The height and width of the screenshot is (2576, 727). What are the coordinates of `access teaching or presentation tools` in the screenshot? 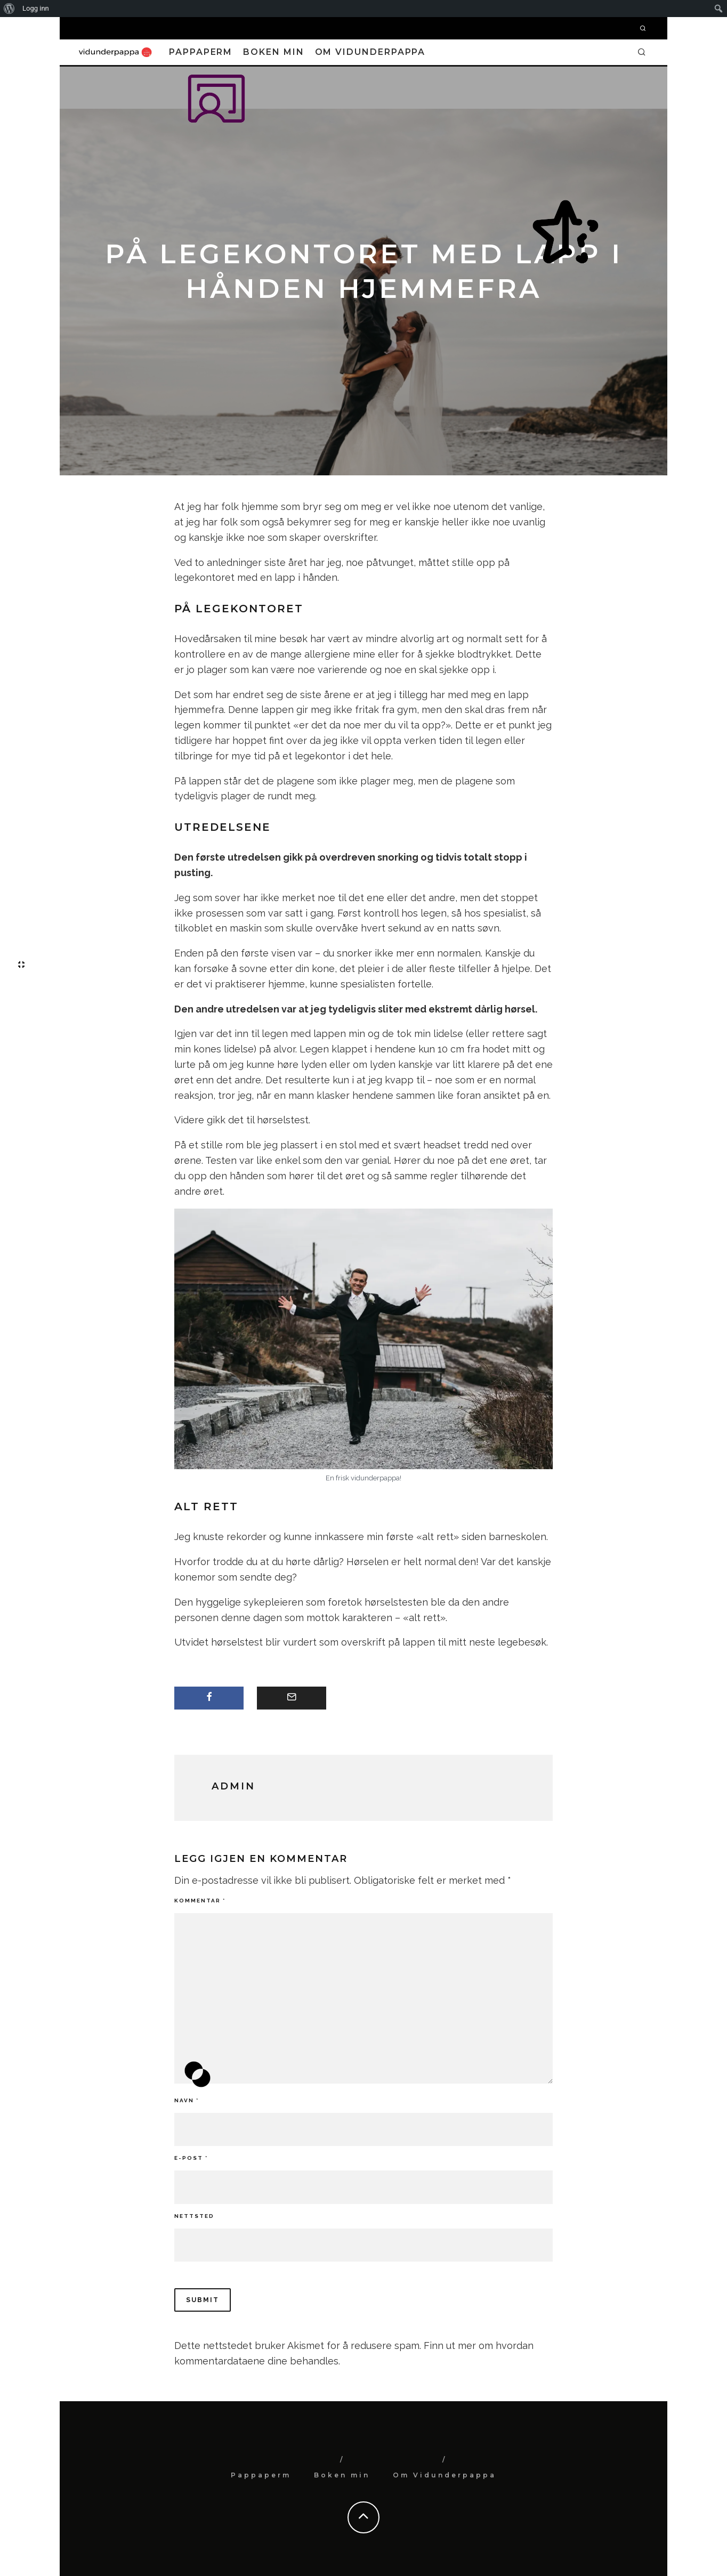 It's located at (216, 99).